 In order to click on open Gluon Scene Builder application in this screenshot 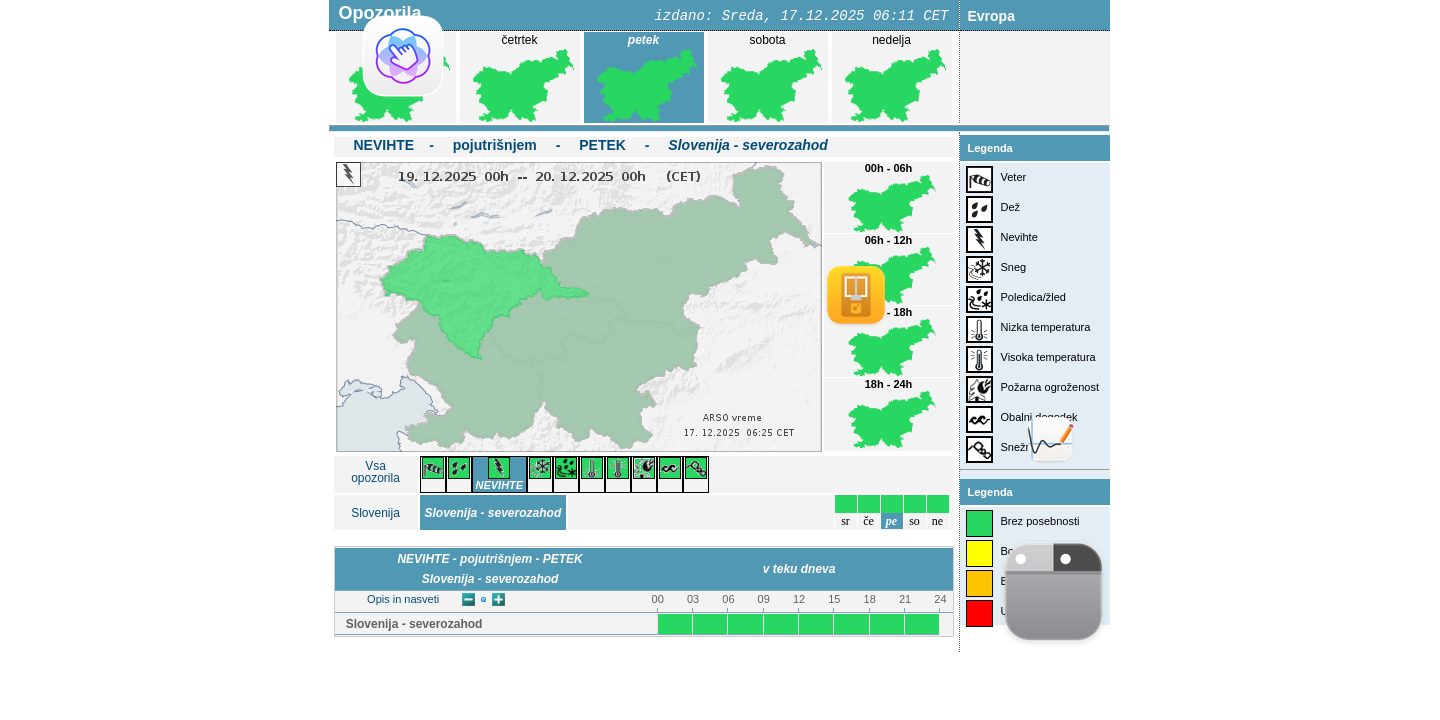, I will do `click(401, 57)`.